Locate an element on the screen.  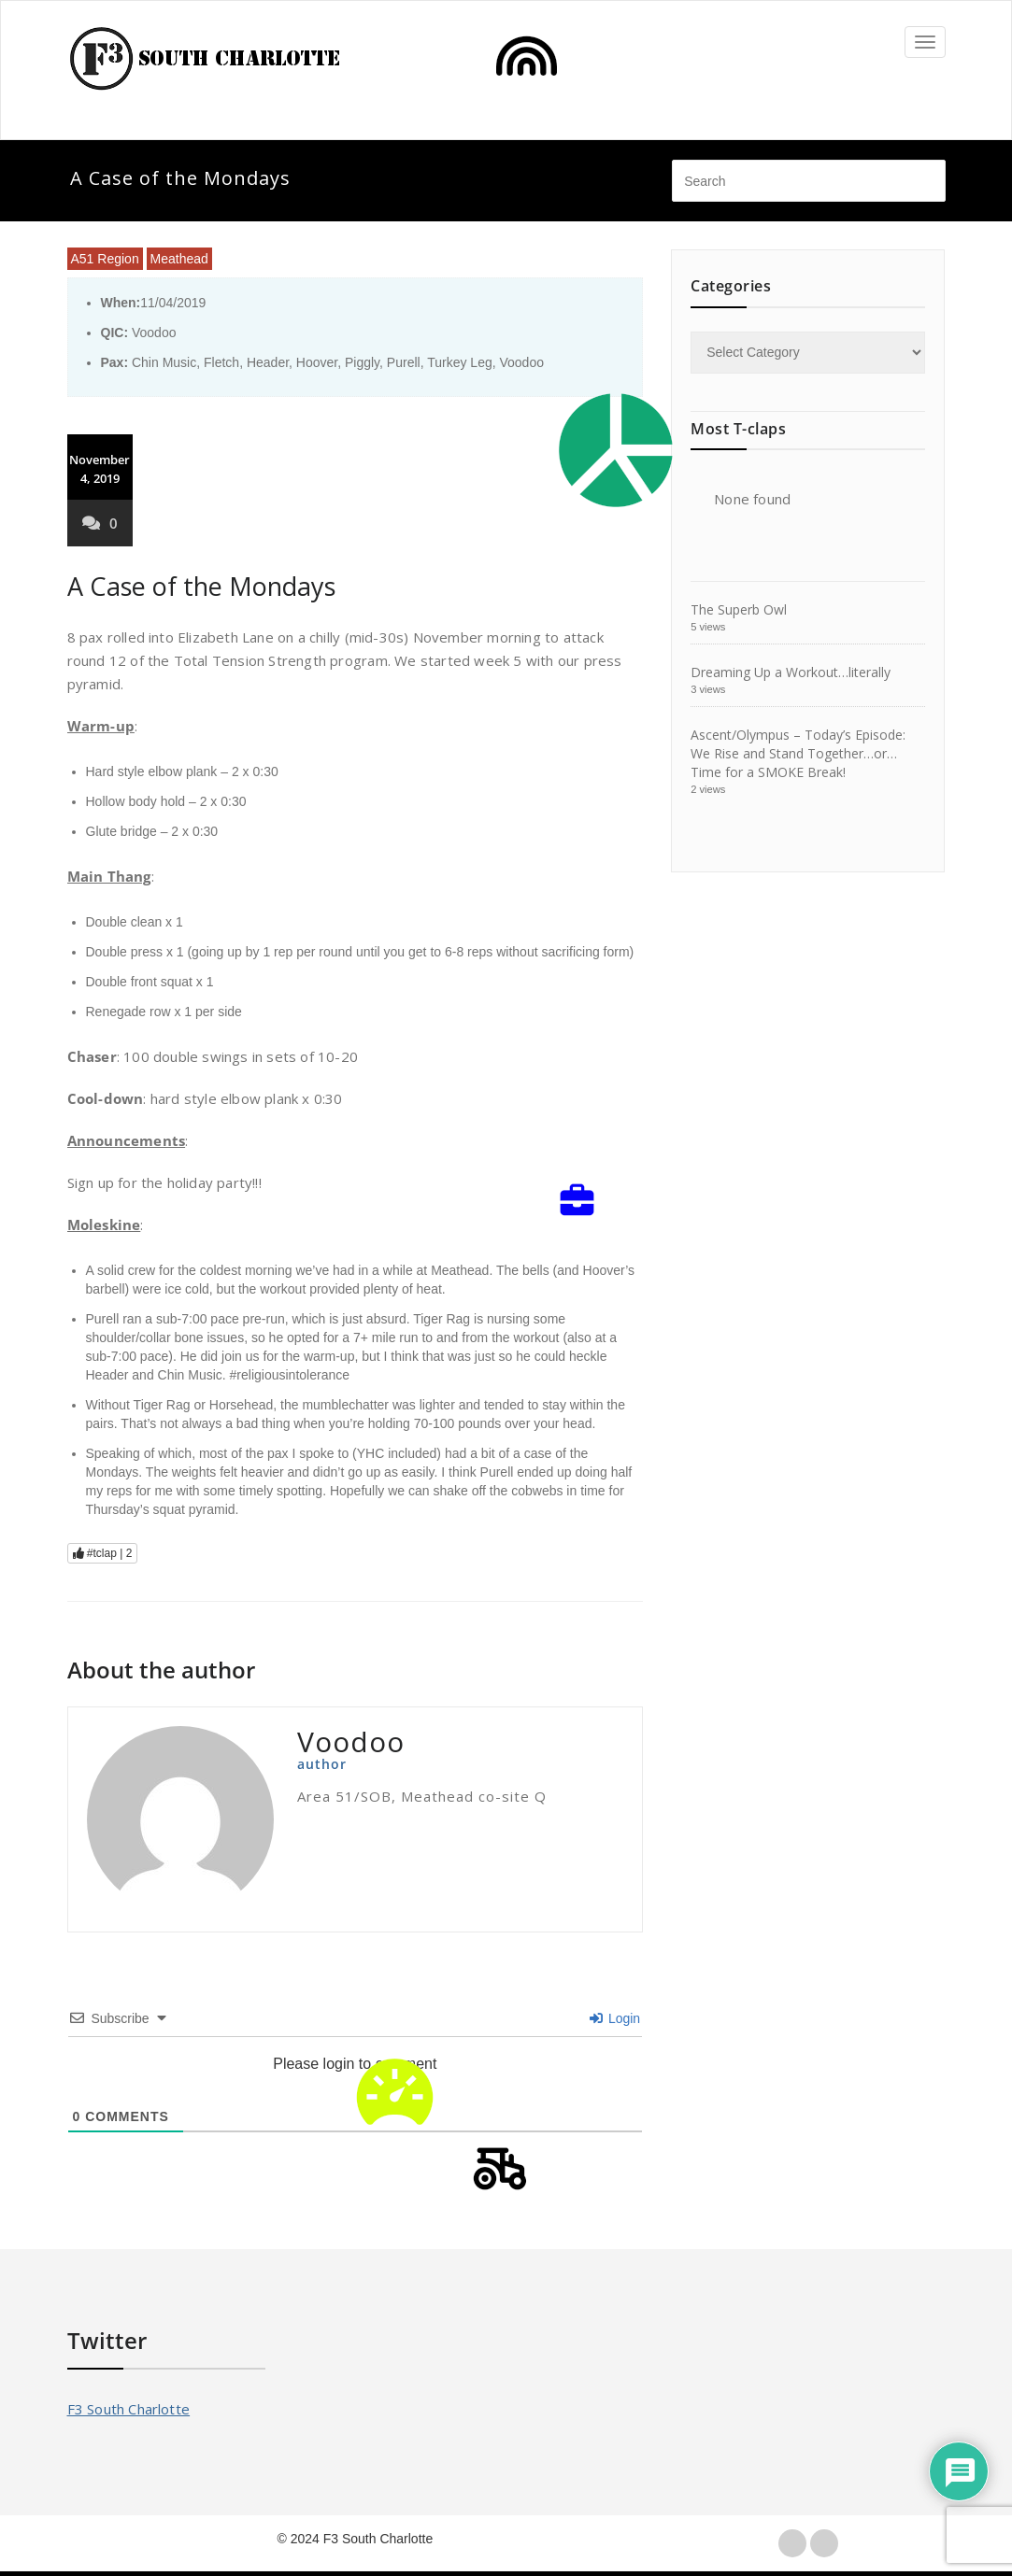
view pie chart analytics is located at coordinates (616, 450).